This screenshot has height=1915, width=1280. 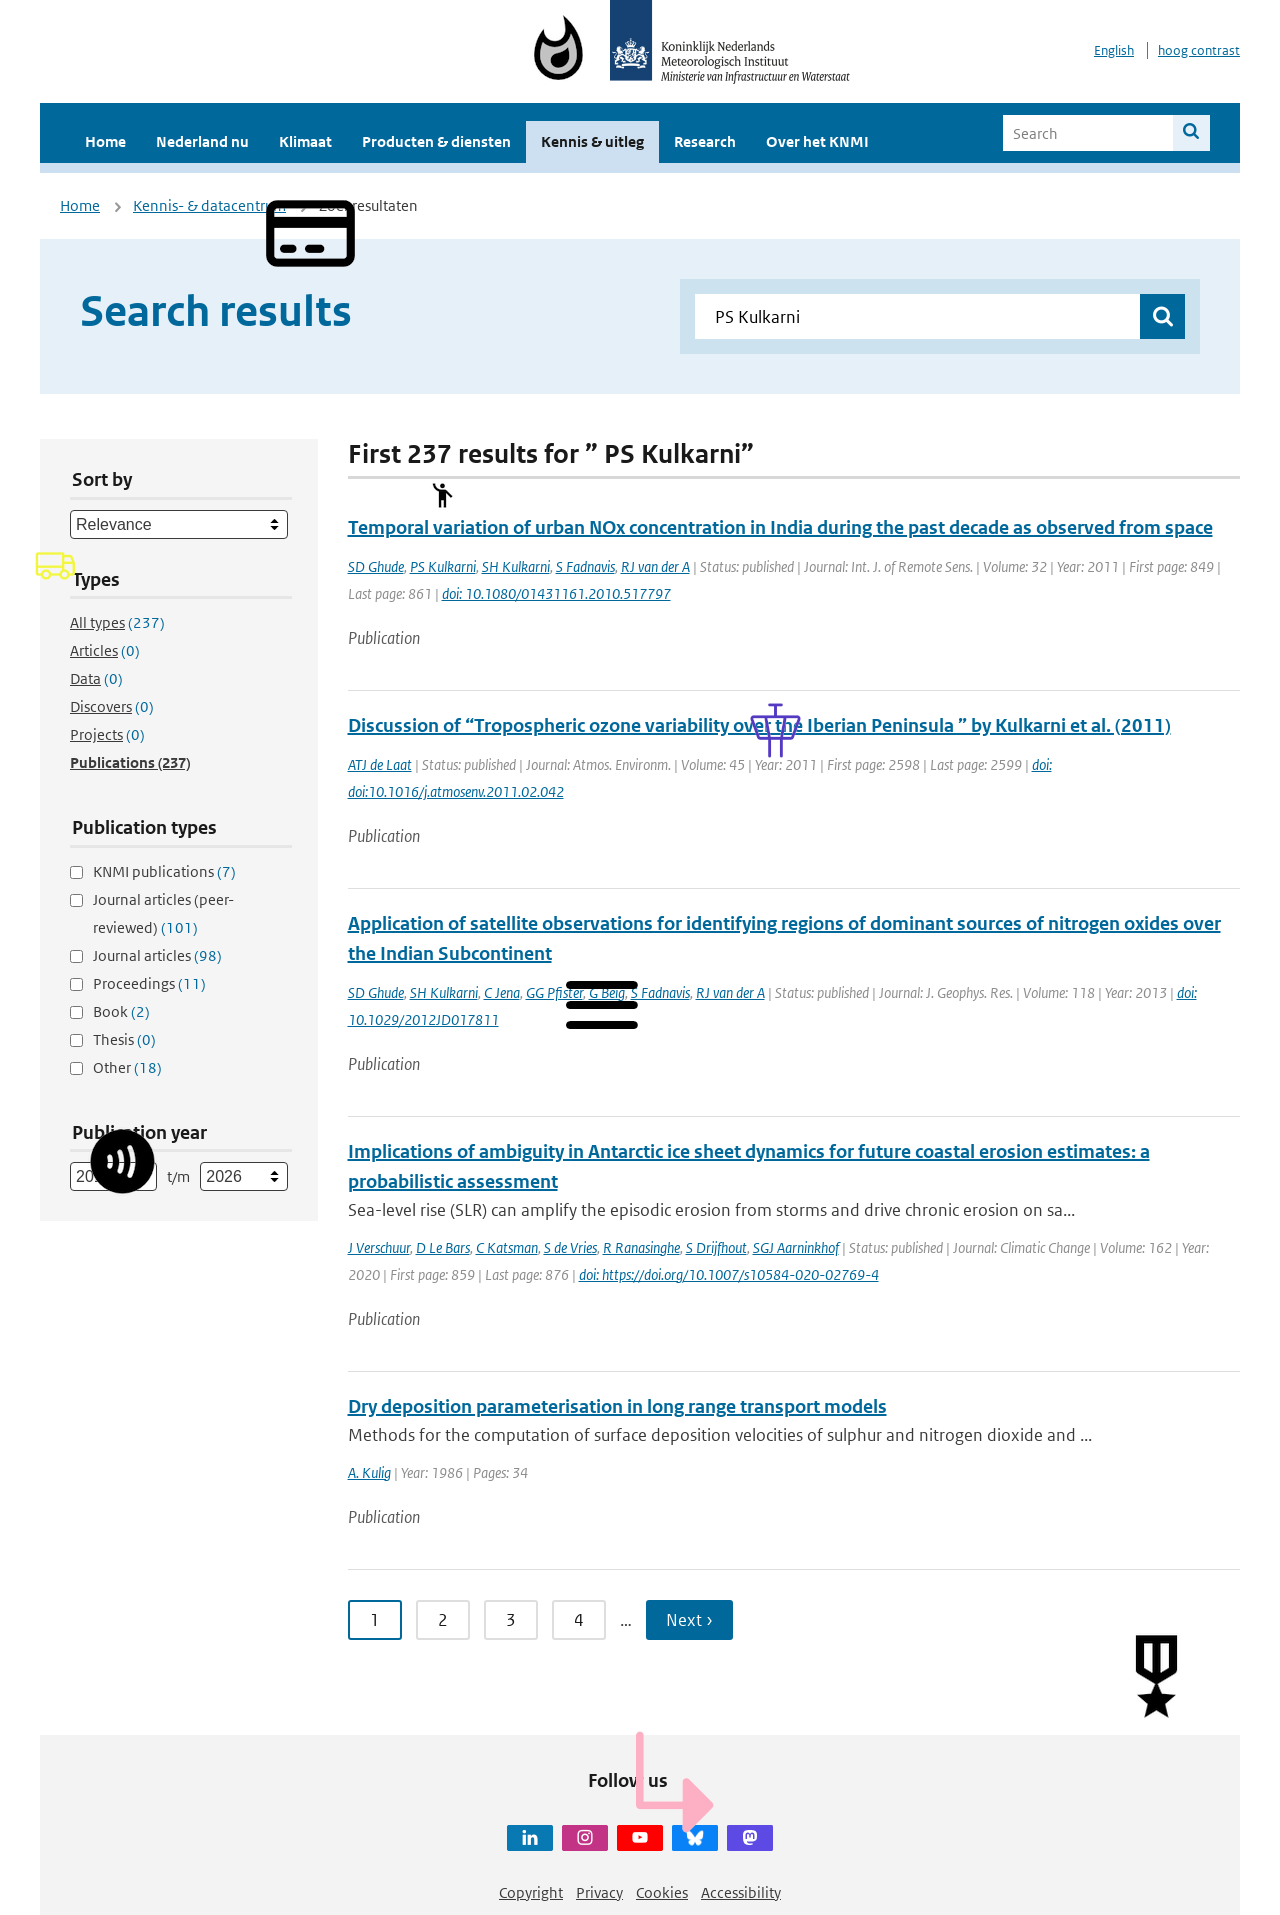 I want to click on manage payment methods, so click(x=310, y=233).